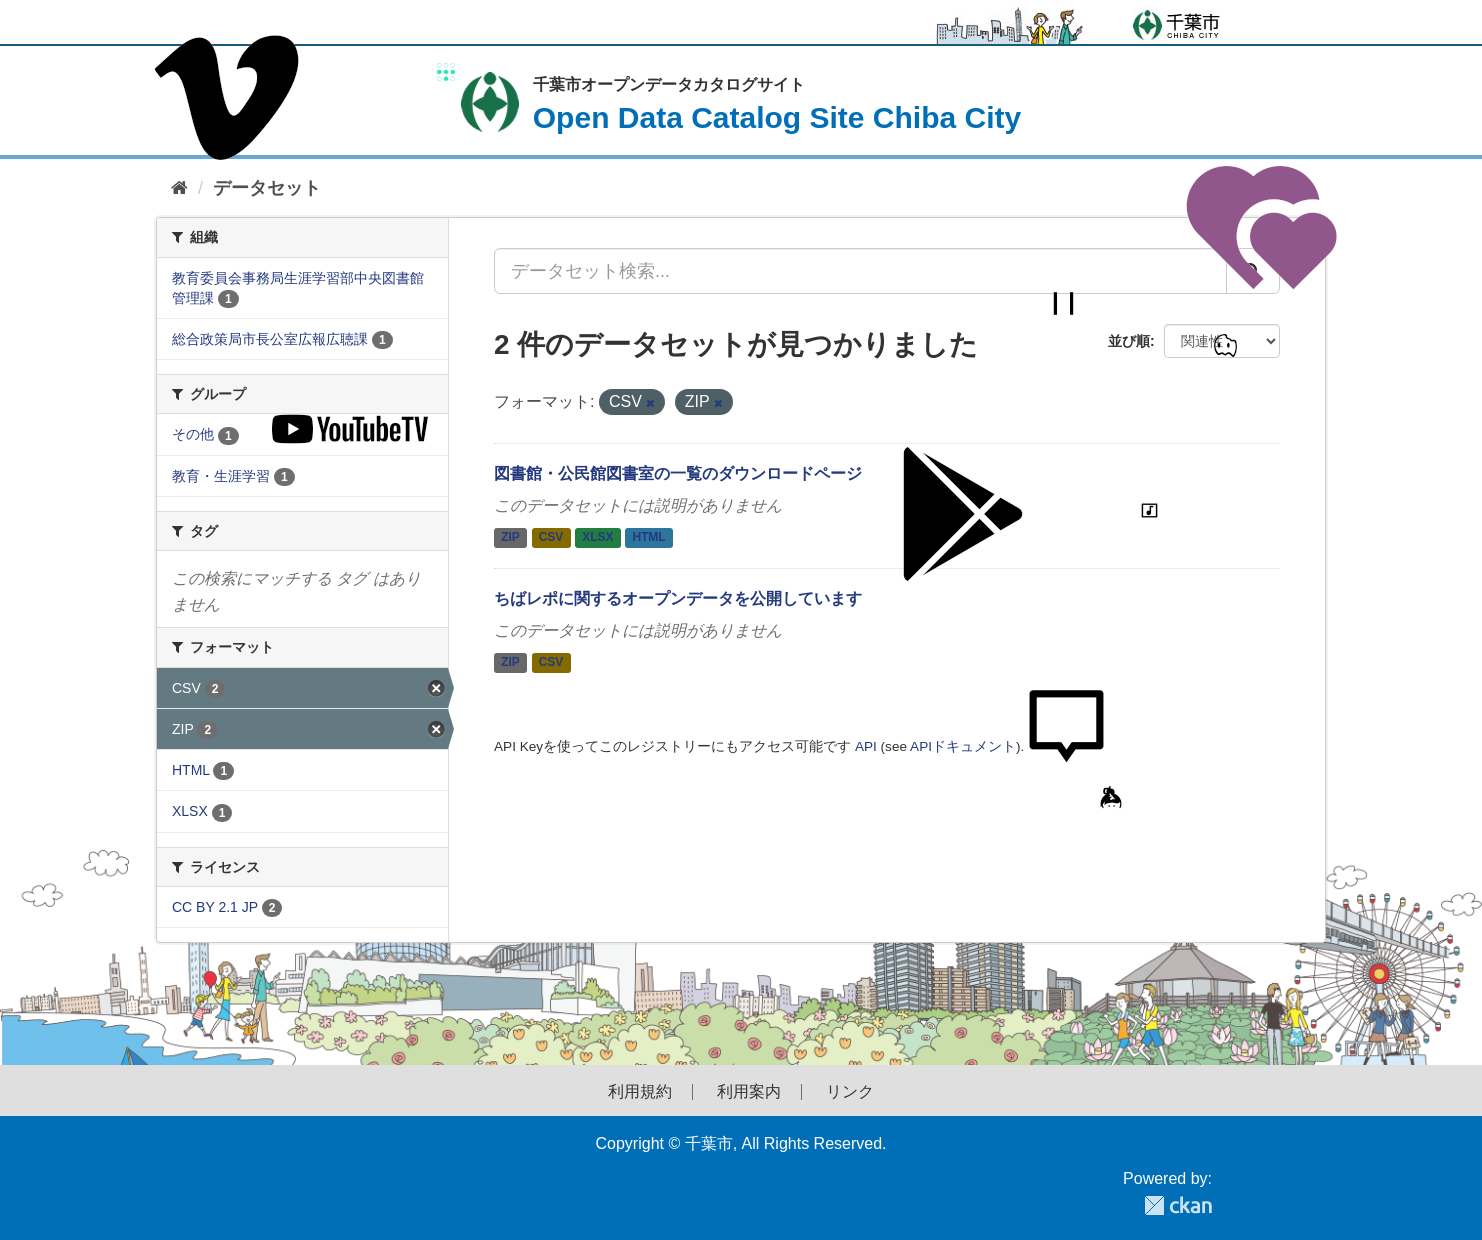  Describe the element at coordinates (1063, 303) in the screenshot. I see `pause media playback` at that location.